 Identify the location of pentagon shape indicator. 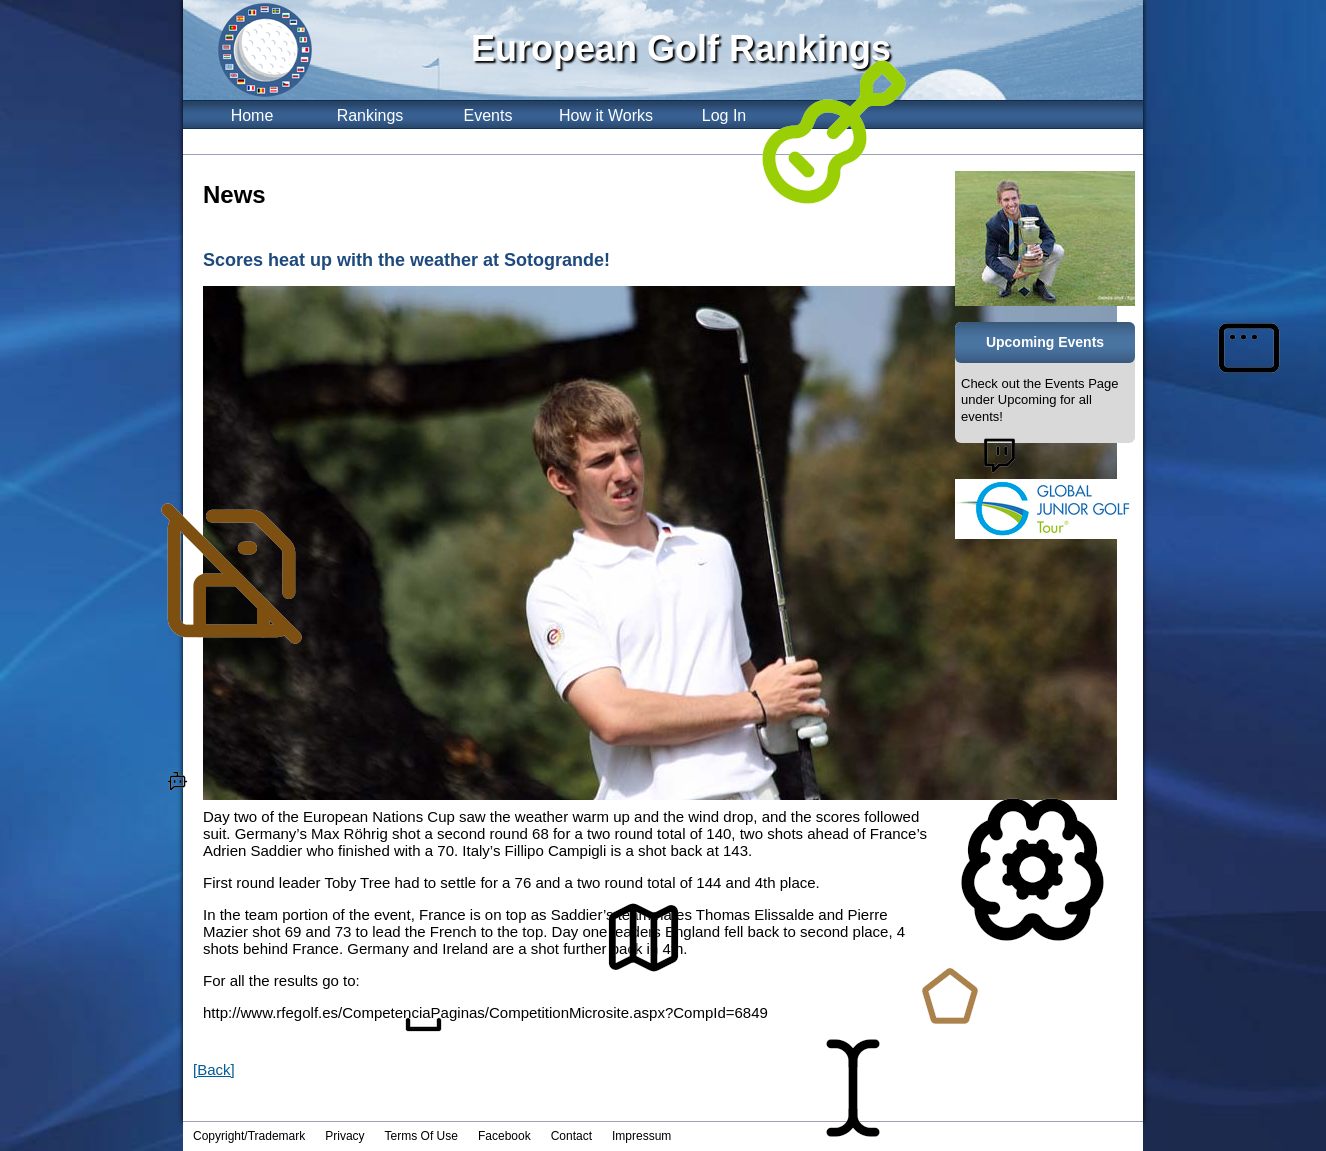
(950, 998).